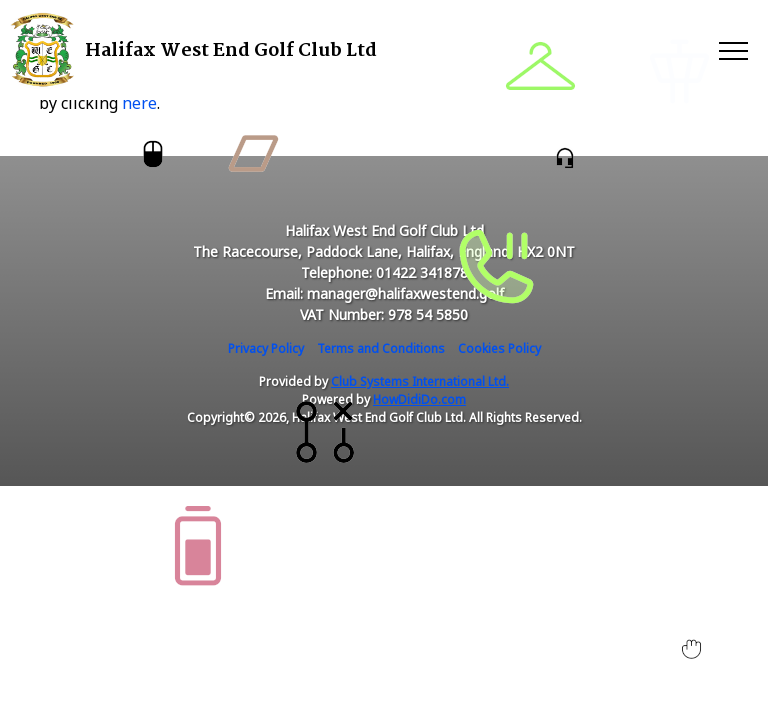  Describe the element at coordinates (253, 153) in the screenshot. I see `select parallelogram shape tool` at that location.